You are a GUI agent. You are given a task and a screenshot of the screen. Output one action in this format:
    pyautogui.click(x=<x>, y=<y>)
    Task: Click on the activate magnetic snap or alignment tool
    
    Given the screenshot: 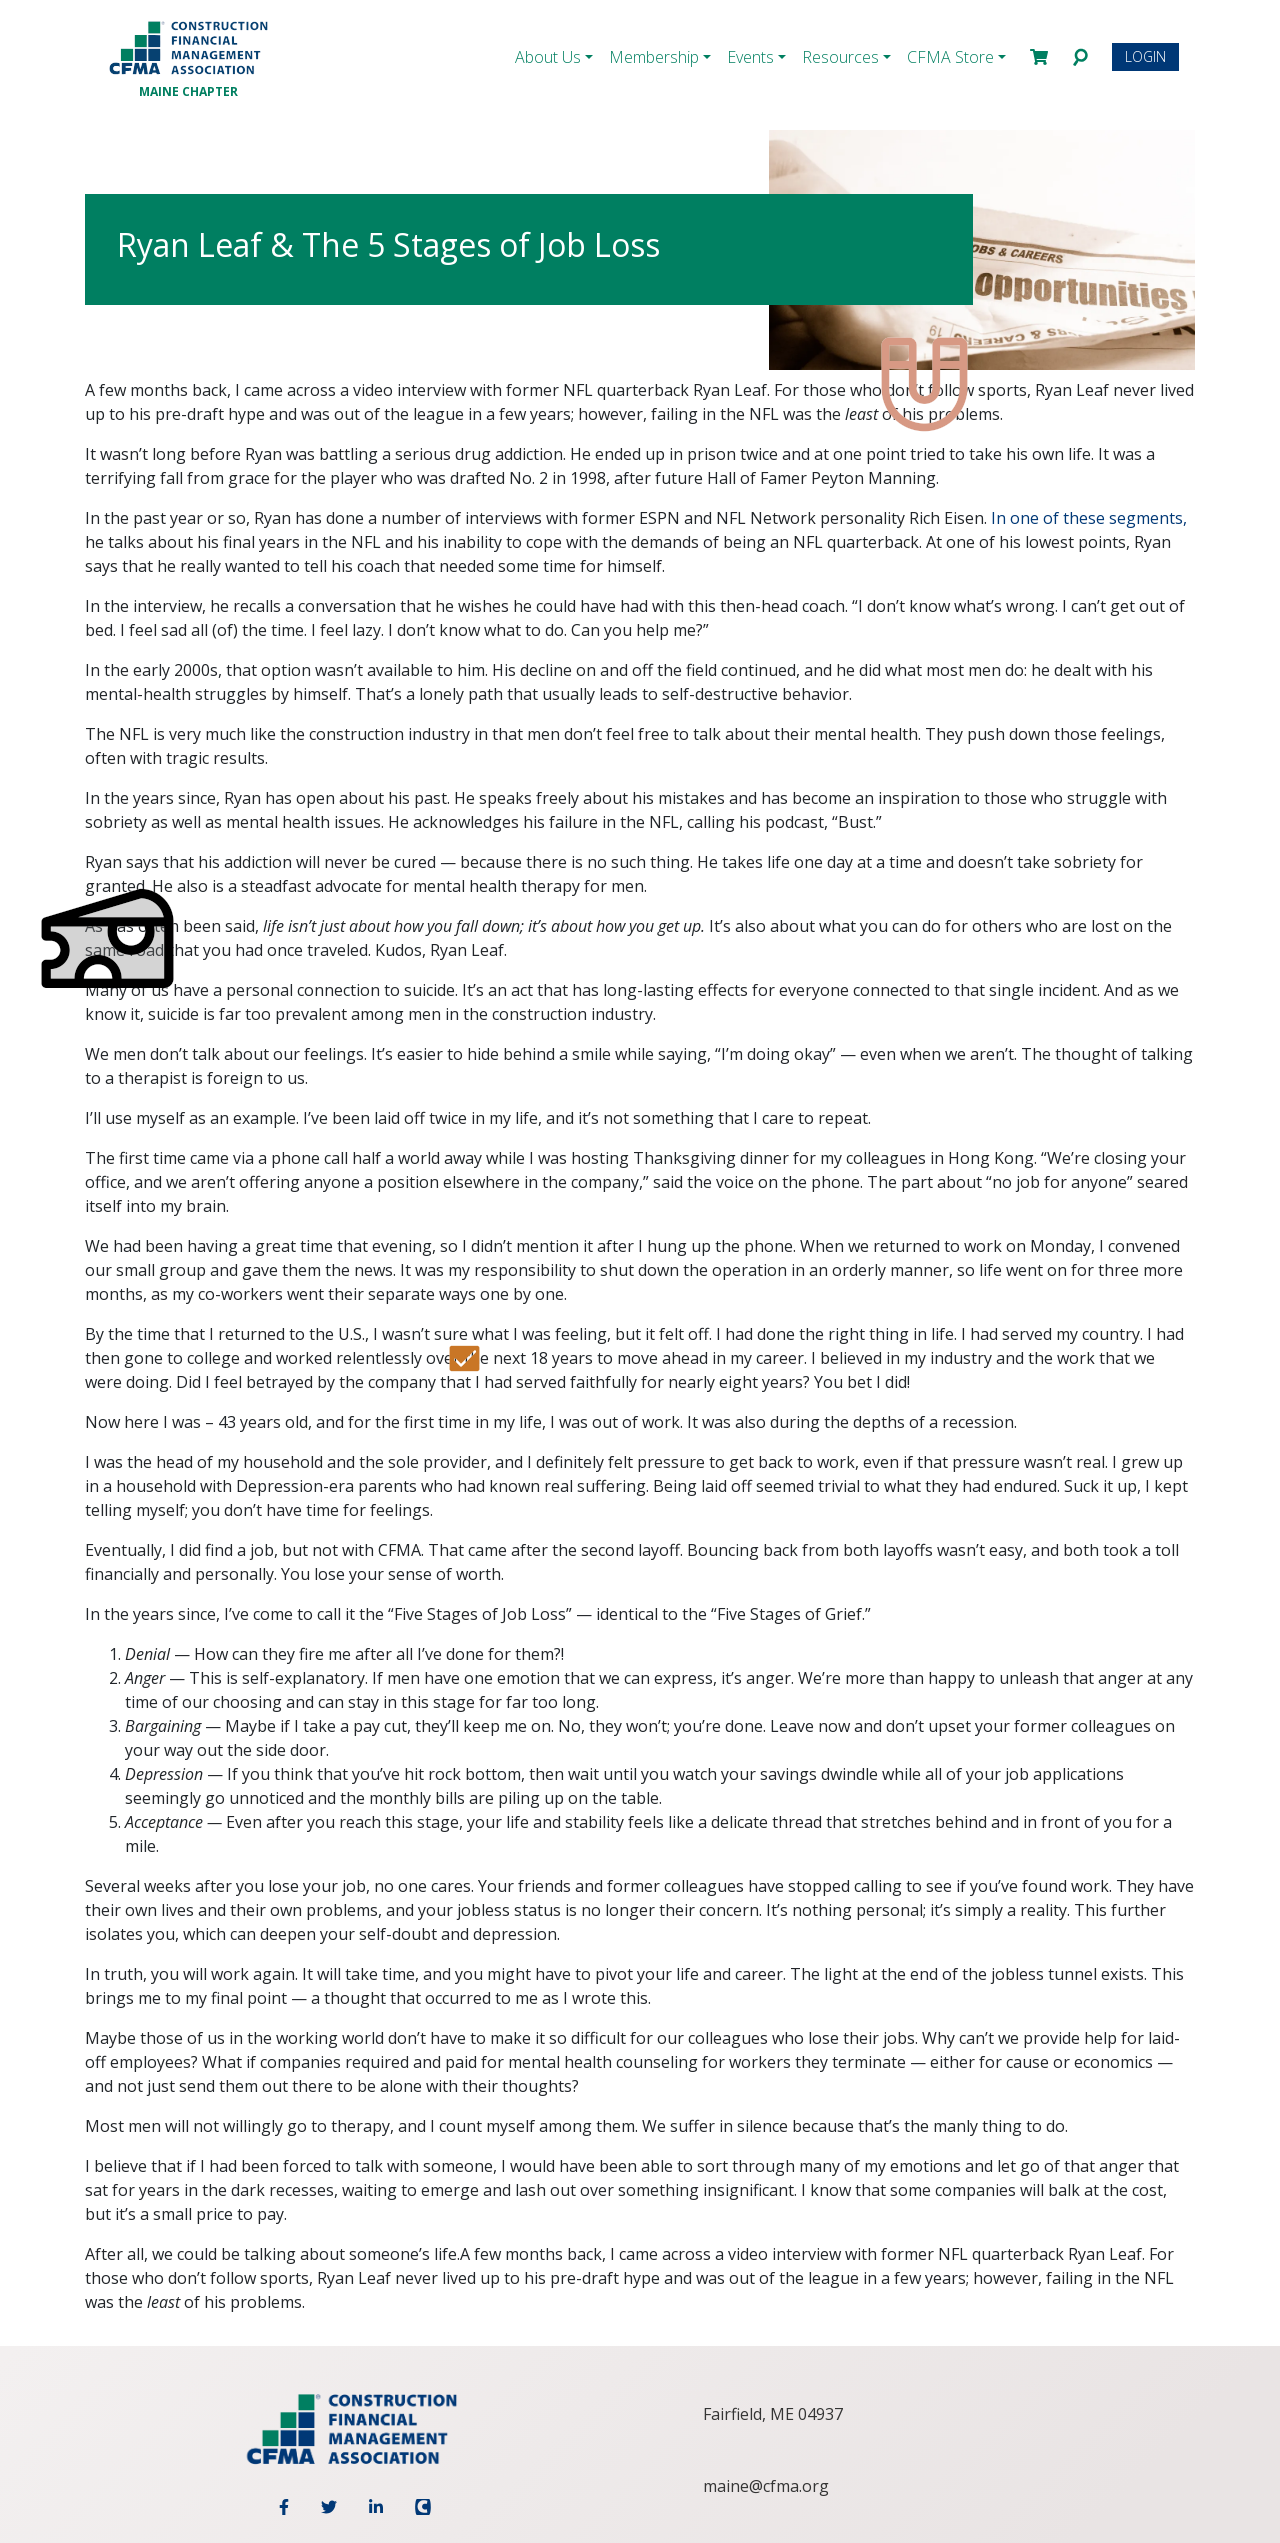 What is the action you would take?
    pyautogui.click(x=924, y=380)
    